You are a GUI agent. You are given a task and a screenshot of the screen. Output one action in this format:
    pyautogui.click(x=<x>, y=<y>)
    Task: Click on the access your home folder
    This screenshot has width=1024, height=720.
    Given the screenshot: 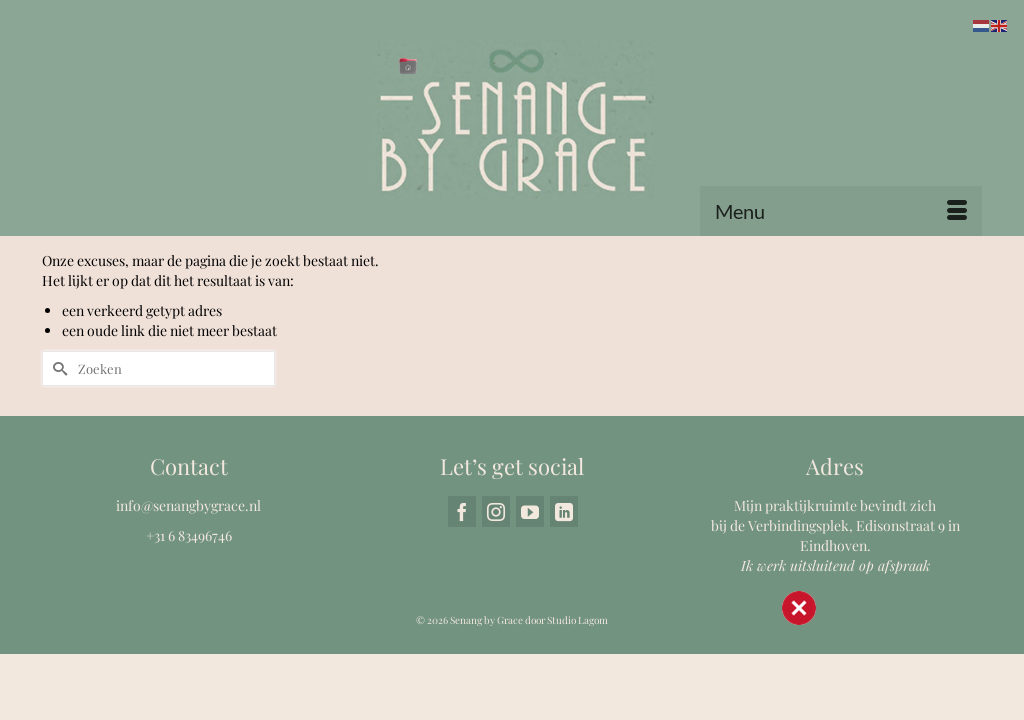 What is the action you would take?
    pyautogui.click(x=408, y=66)
    